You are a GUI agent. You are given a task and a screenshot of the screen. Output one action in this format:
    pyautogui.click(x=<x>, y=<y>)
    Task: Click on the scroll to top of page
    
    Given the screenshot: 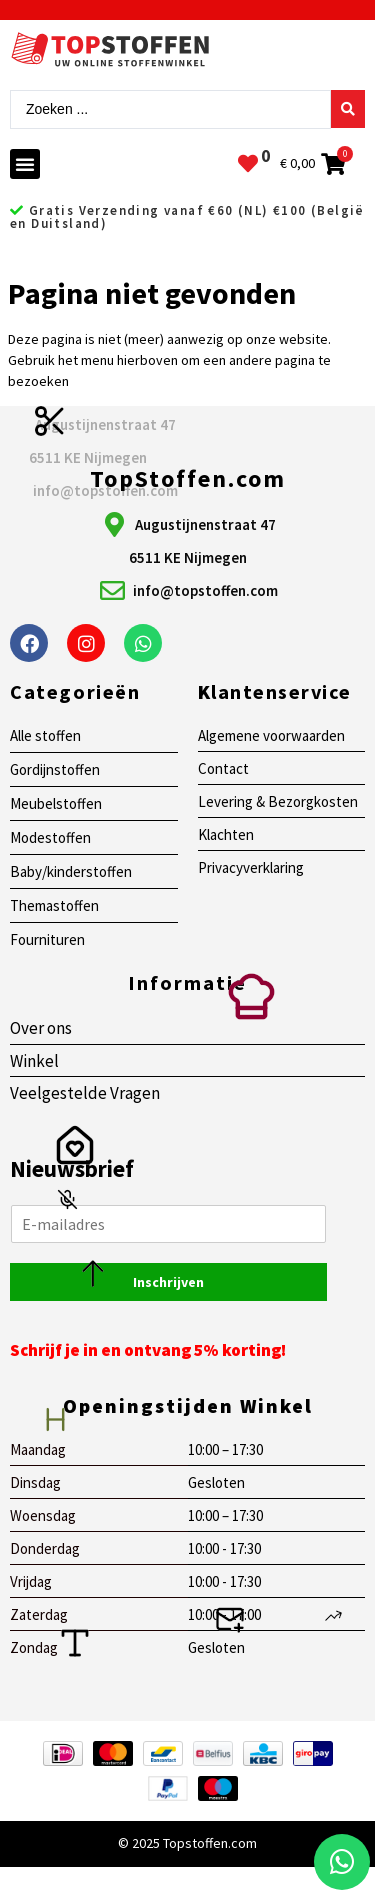 What is the action you would take?
    pyautogui.click(x=93, y=1274)
    